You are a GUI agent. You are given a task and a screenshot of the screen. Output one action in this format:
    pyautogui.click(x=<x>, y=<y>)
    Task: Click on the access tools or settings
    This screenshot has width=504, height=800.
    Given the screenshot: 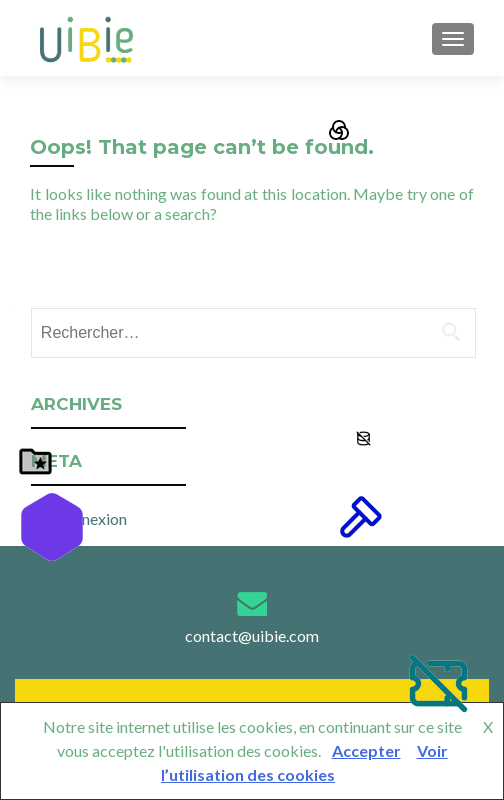 What is the action you would take?
    pyautogui.click(x=360, y=516)
    